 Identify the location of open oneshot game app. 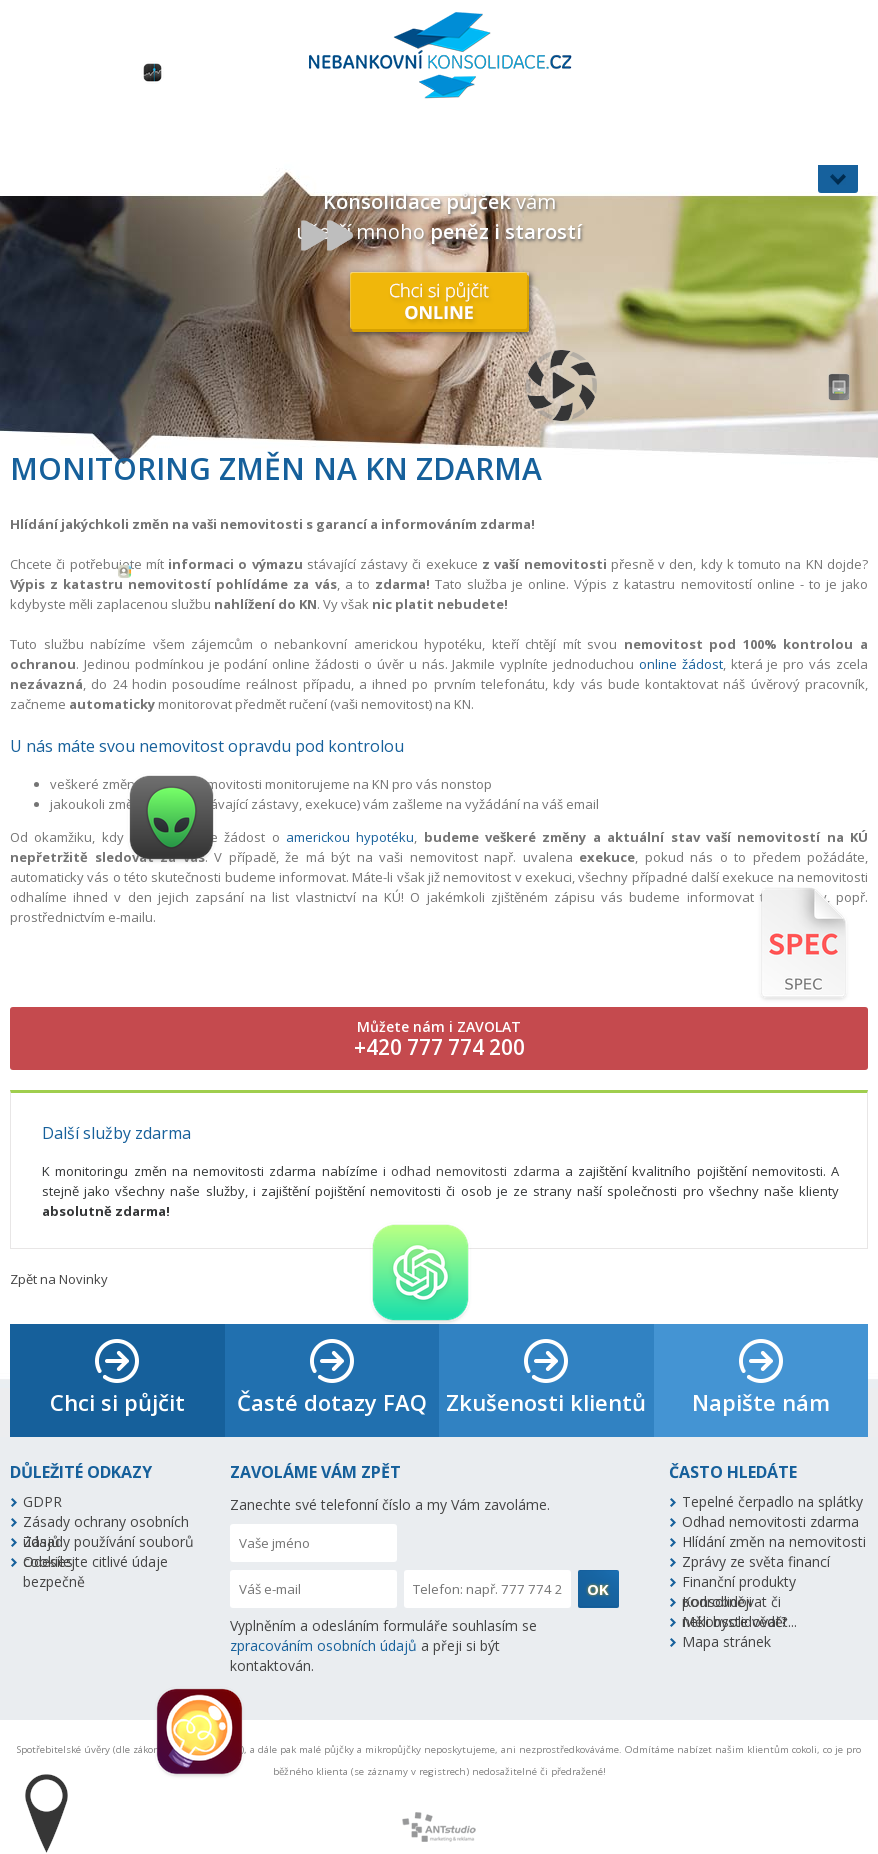
(199, 1731).